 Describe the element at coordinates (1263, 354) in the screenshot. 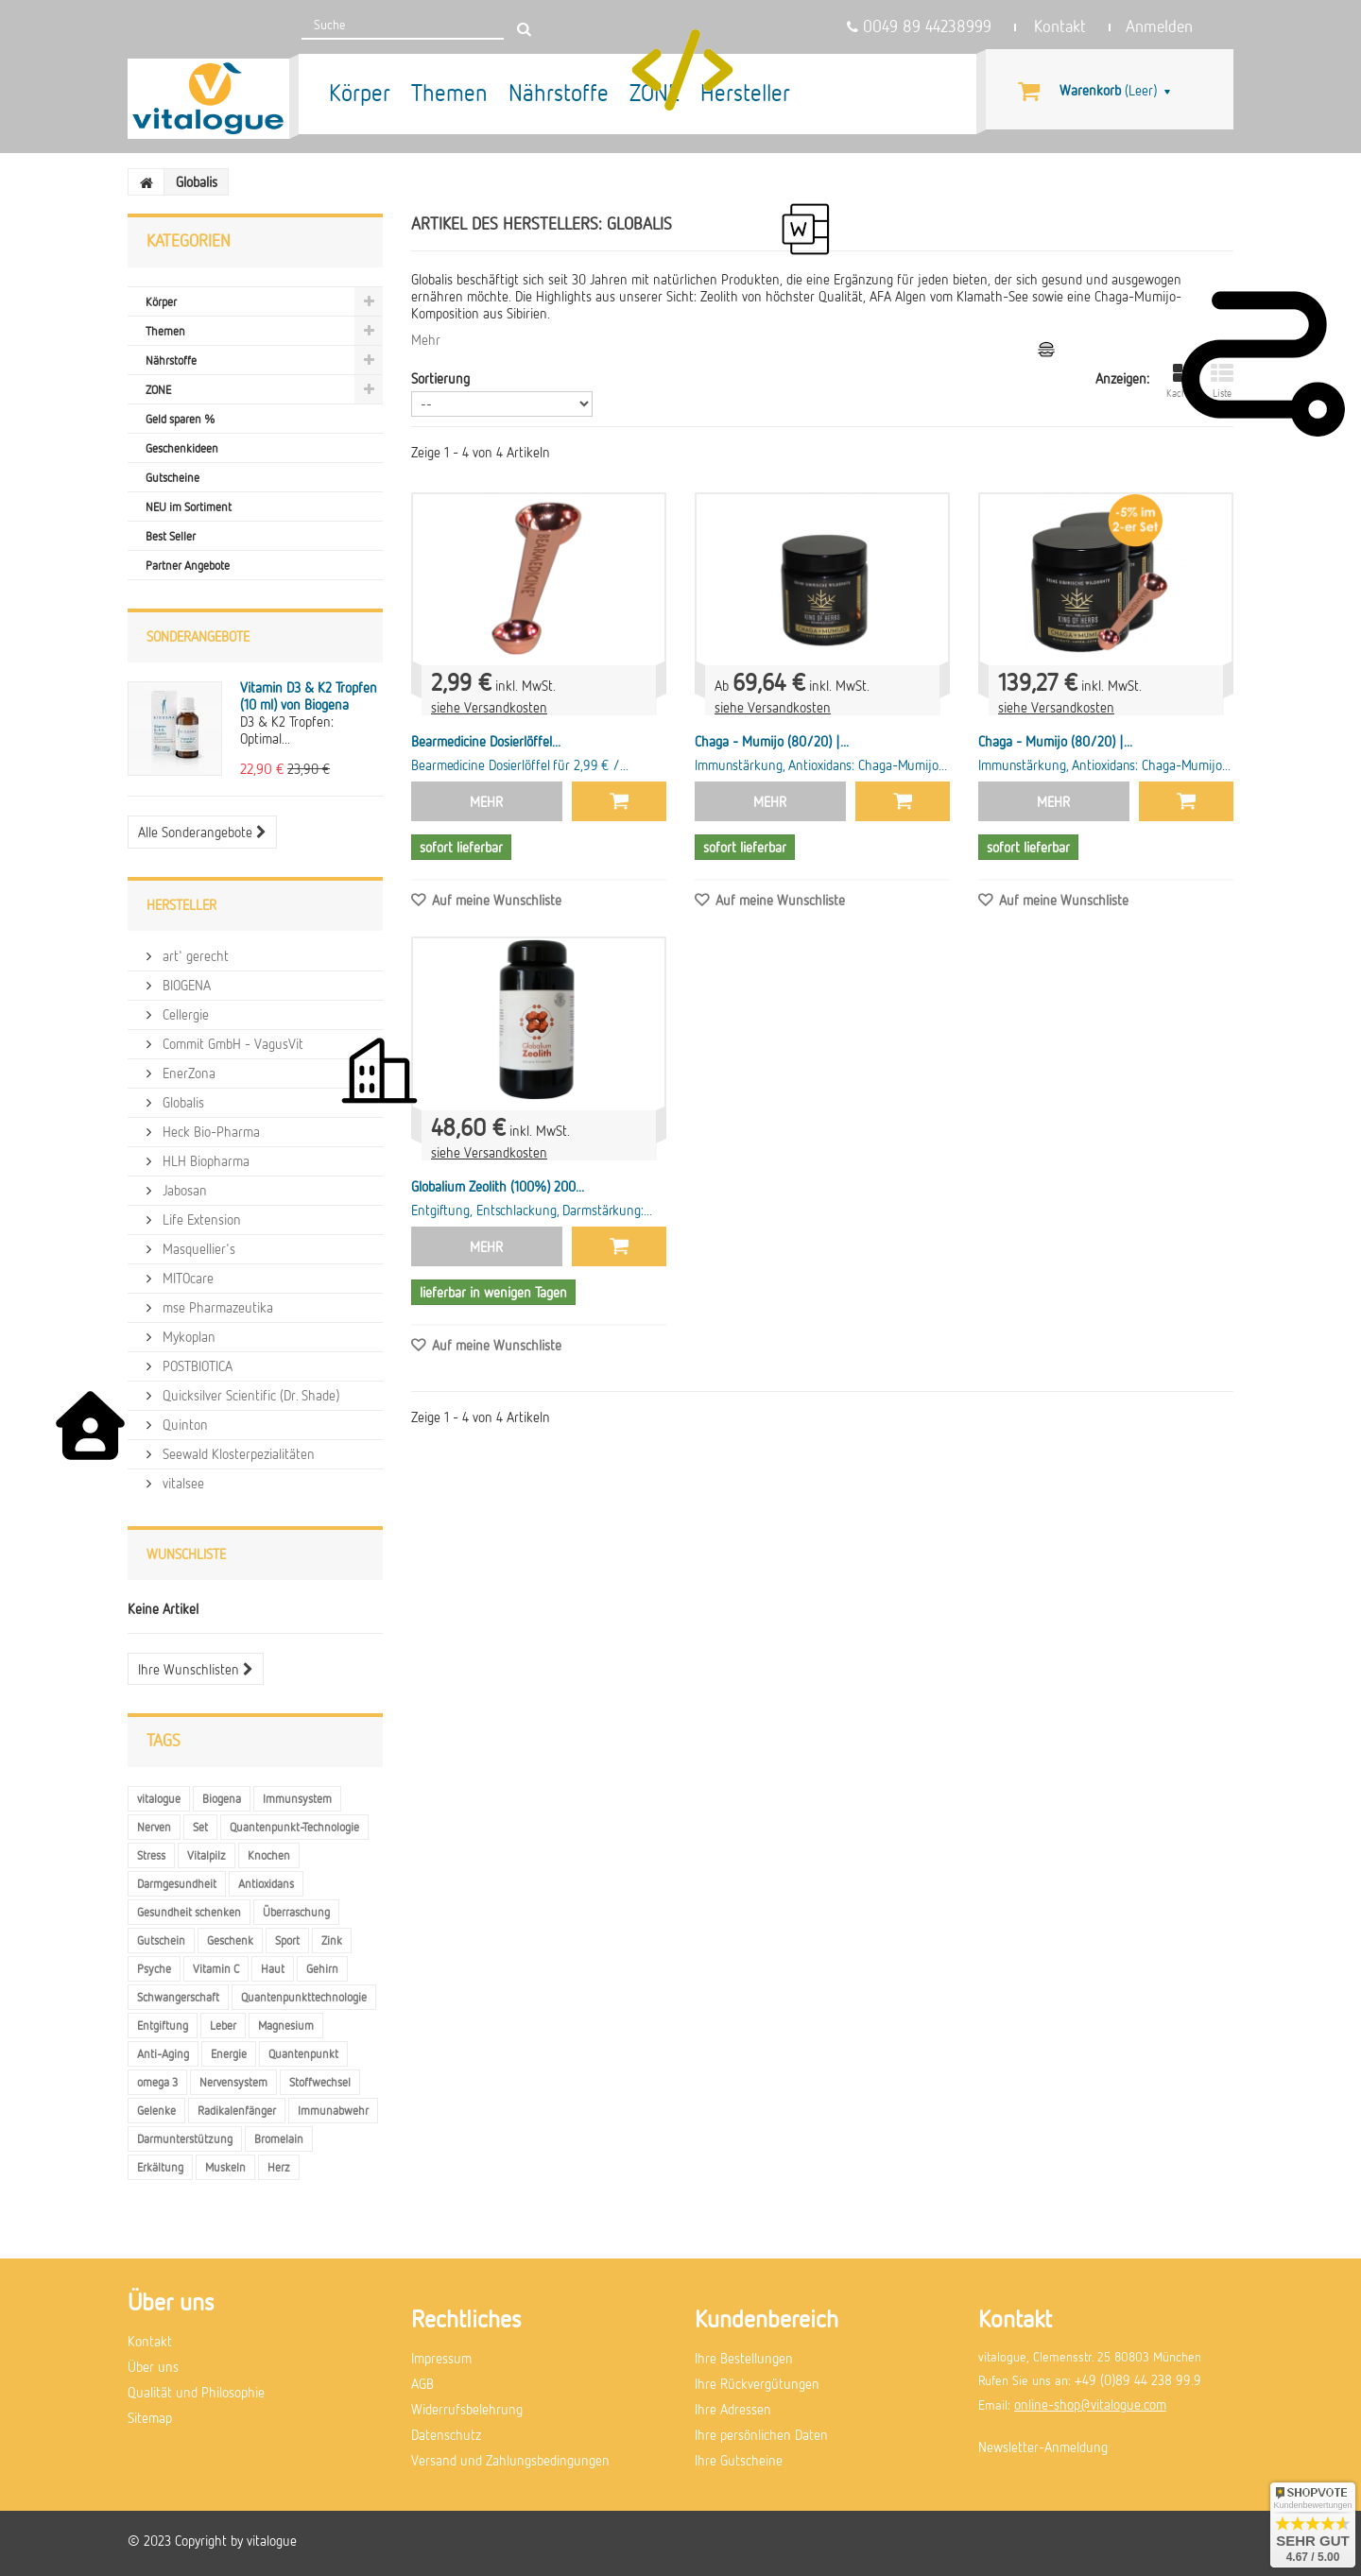

I see `view or edit a route path` at that location.